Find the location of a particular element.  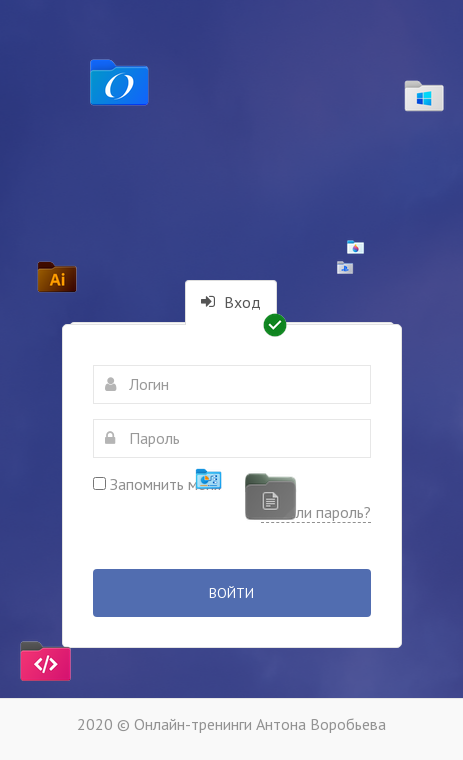

open control panel settings folder is located at coordinates (208, 479).